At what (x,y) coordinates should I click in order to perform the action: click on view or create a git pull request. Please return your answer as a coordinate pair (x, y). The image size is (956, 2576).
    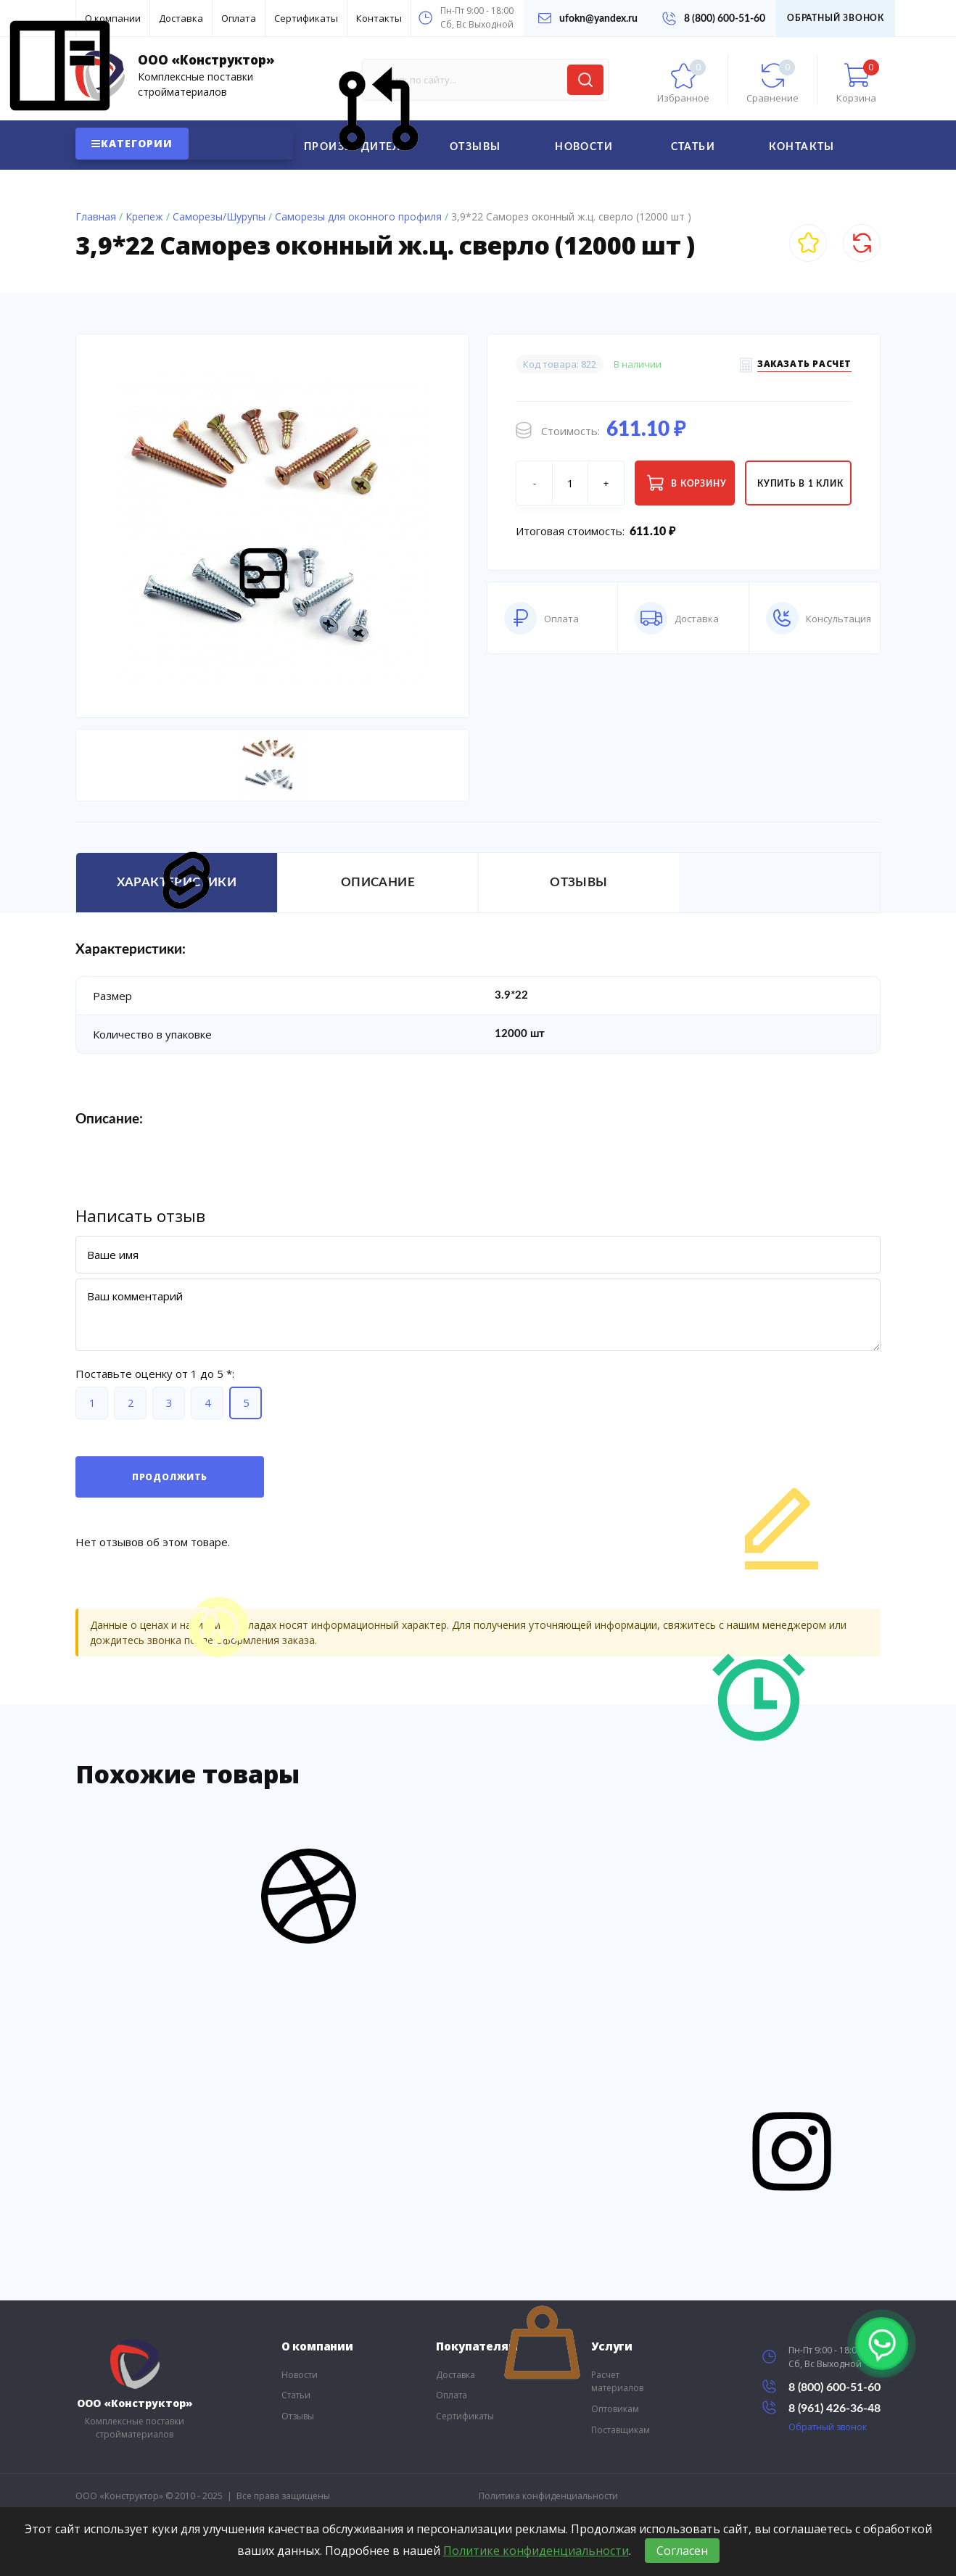
    Looking at the image, I should click on (379, 111).